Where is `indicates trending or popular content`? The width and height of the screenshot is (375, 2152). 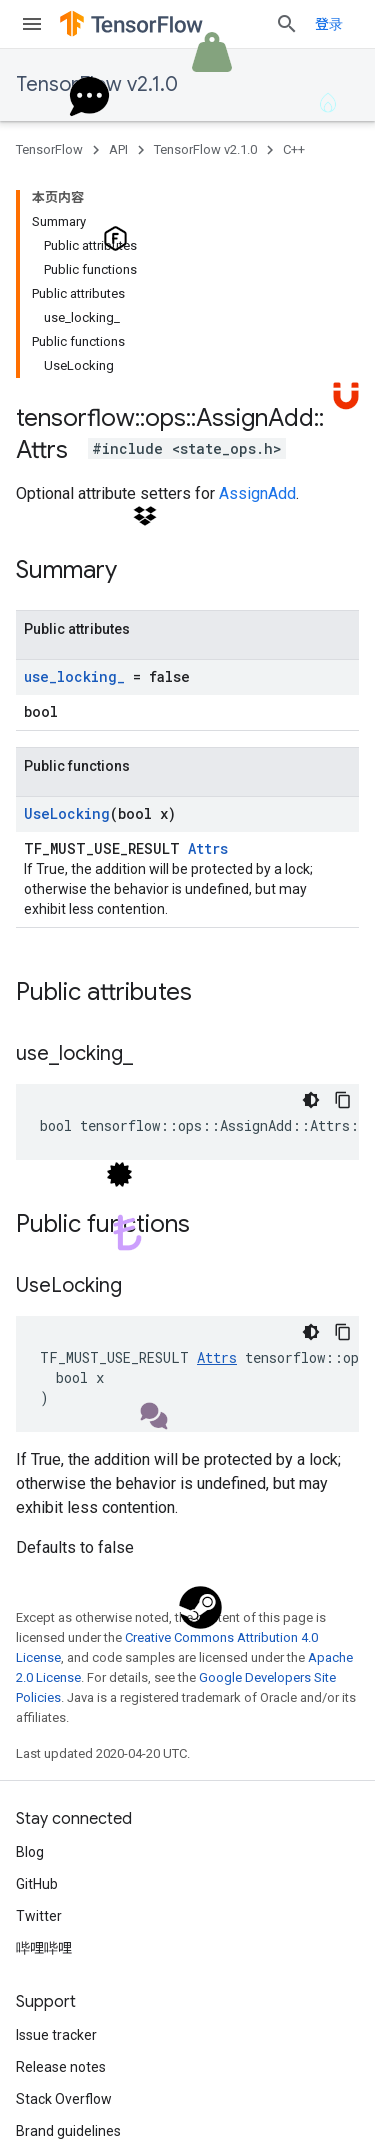 indicates trending or popular content is located at coordinates (328, 103).